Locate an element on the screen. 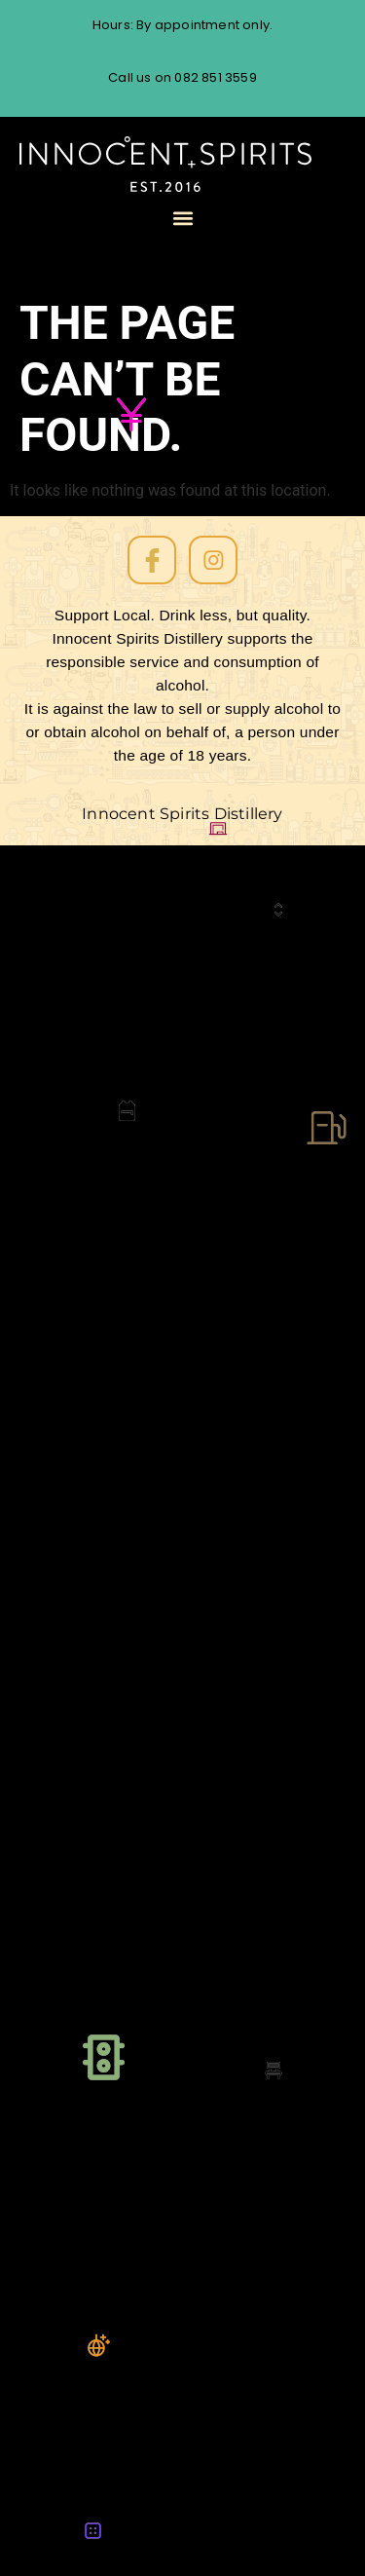 Image resolution: width=365 pixels, height=2576 pixels. find nearby gas stations is located at coordinates (325, 1128).